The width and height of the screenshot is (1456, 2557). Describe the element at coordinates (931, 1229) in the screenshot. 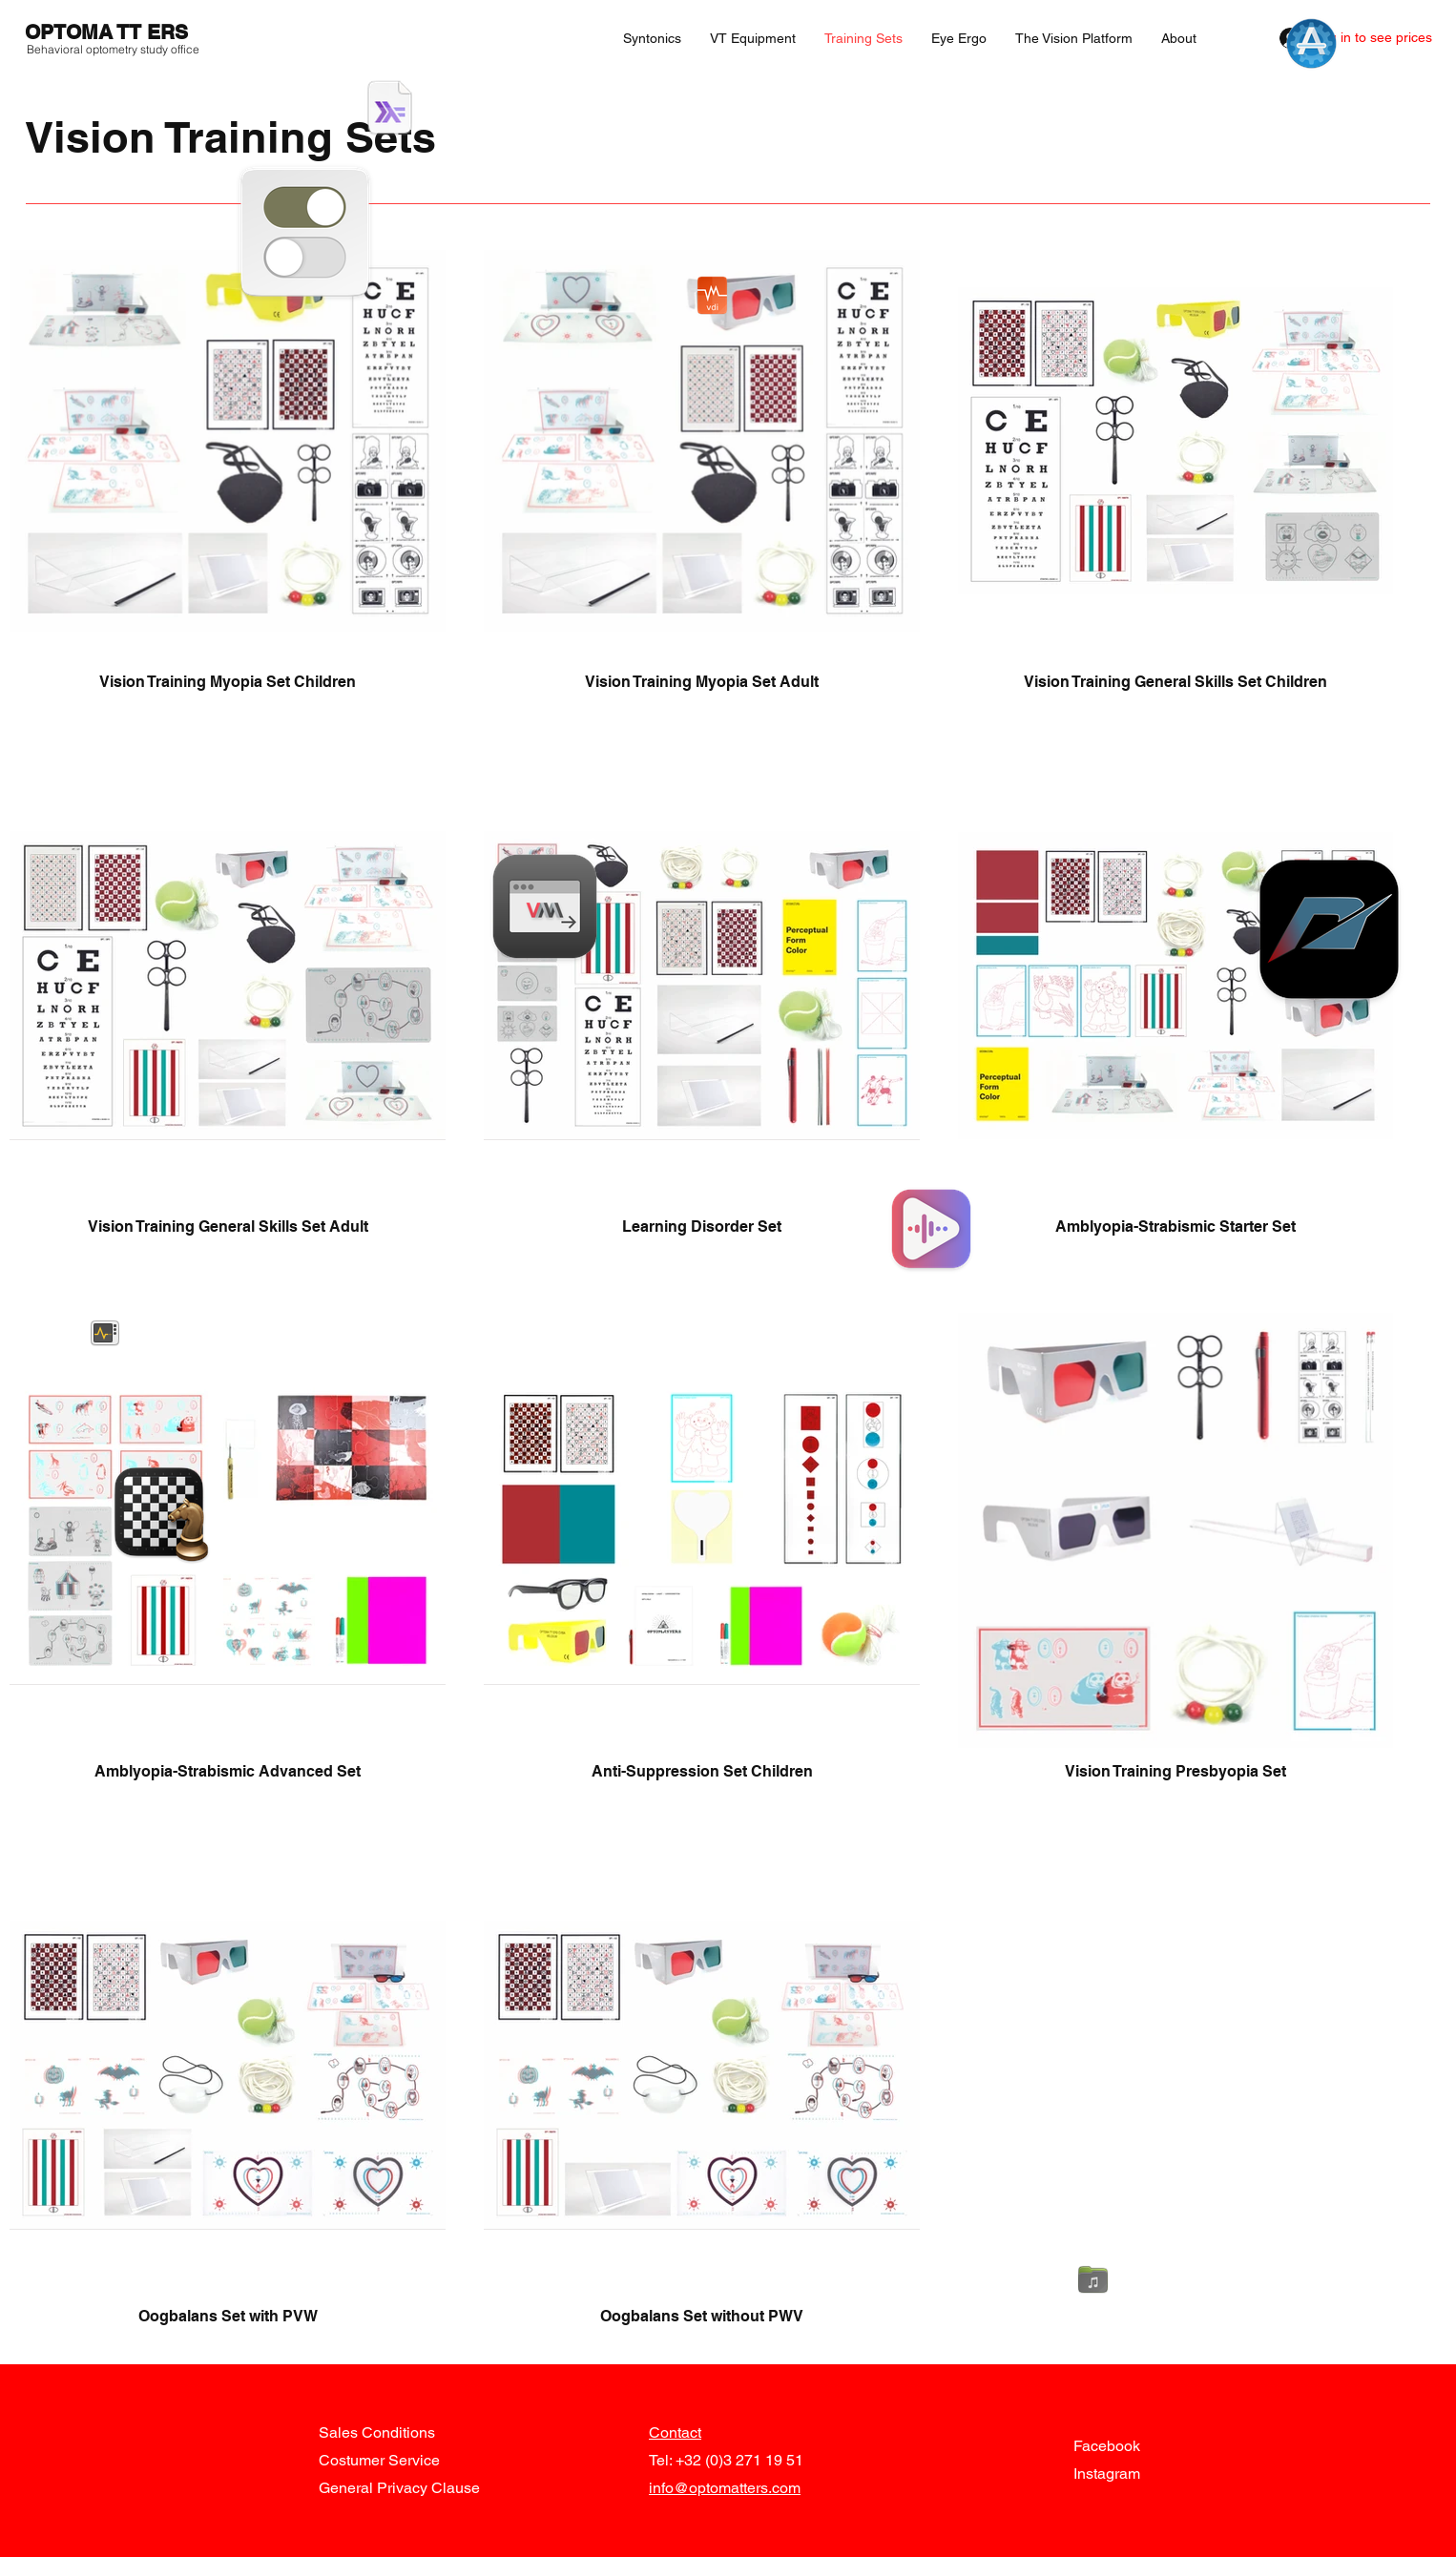

I see `open decibels audio player app` at that location.